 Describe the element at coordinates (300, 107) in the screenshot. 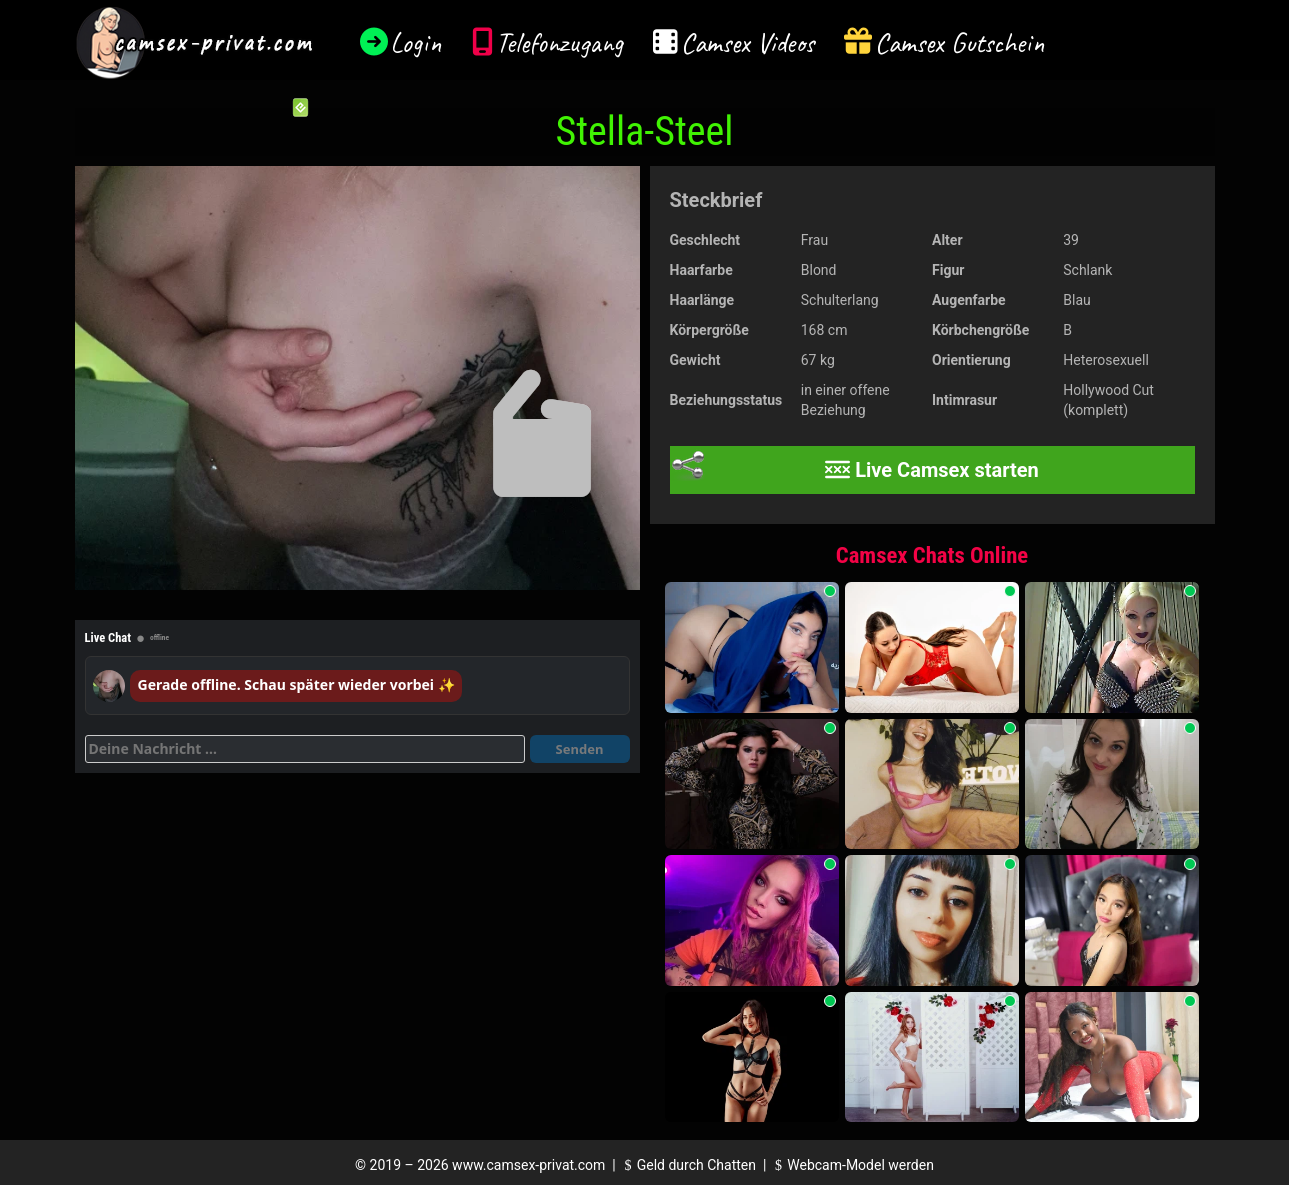

I see `an epub ebook file` at that location.